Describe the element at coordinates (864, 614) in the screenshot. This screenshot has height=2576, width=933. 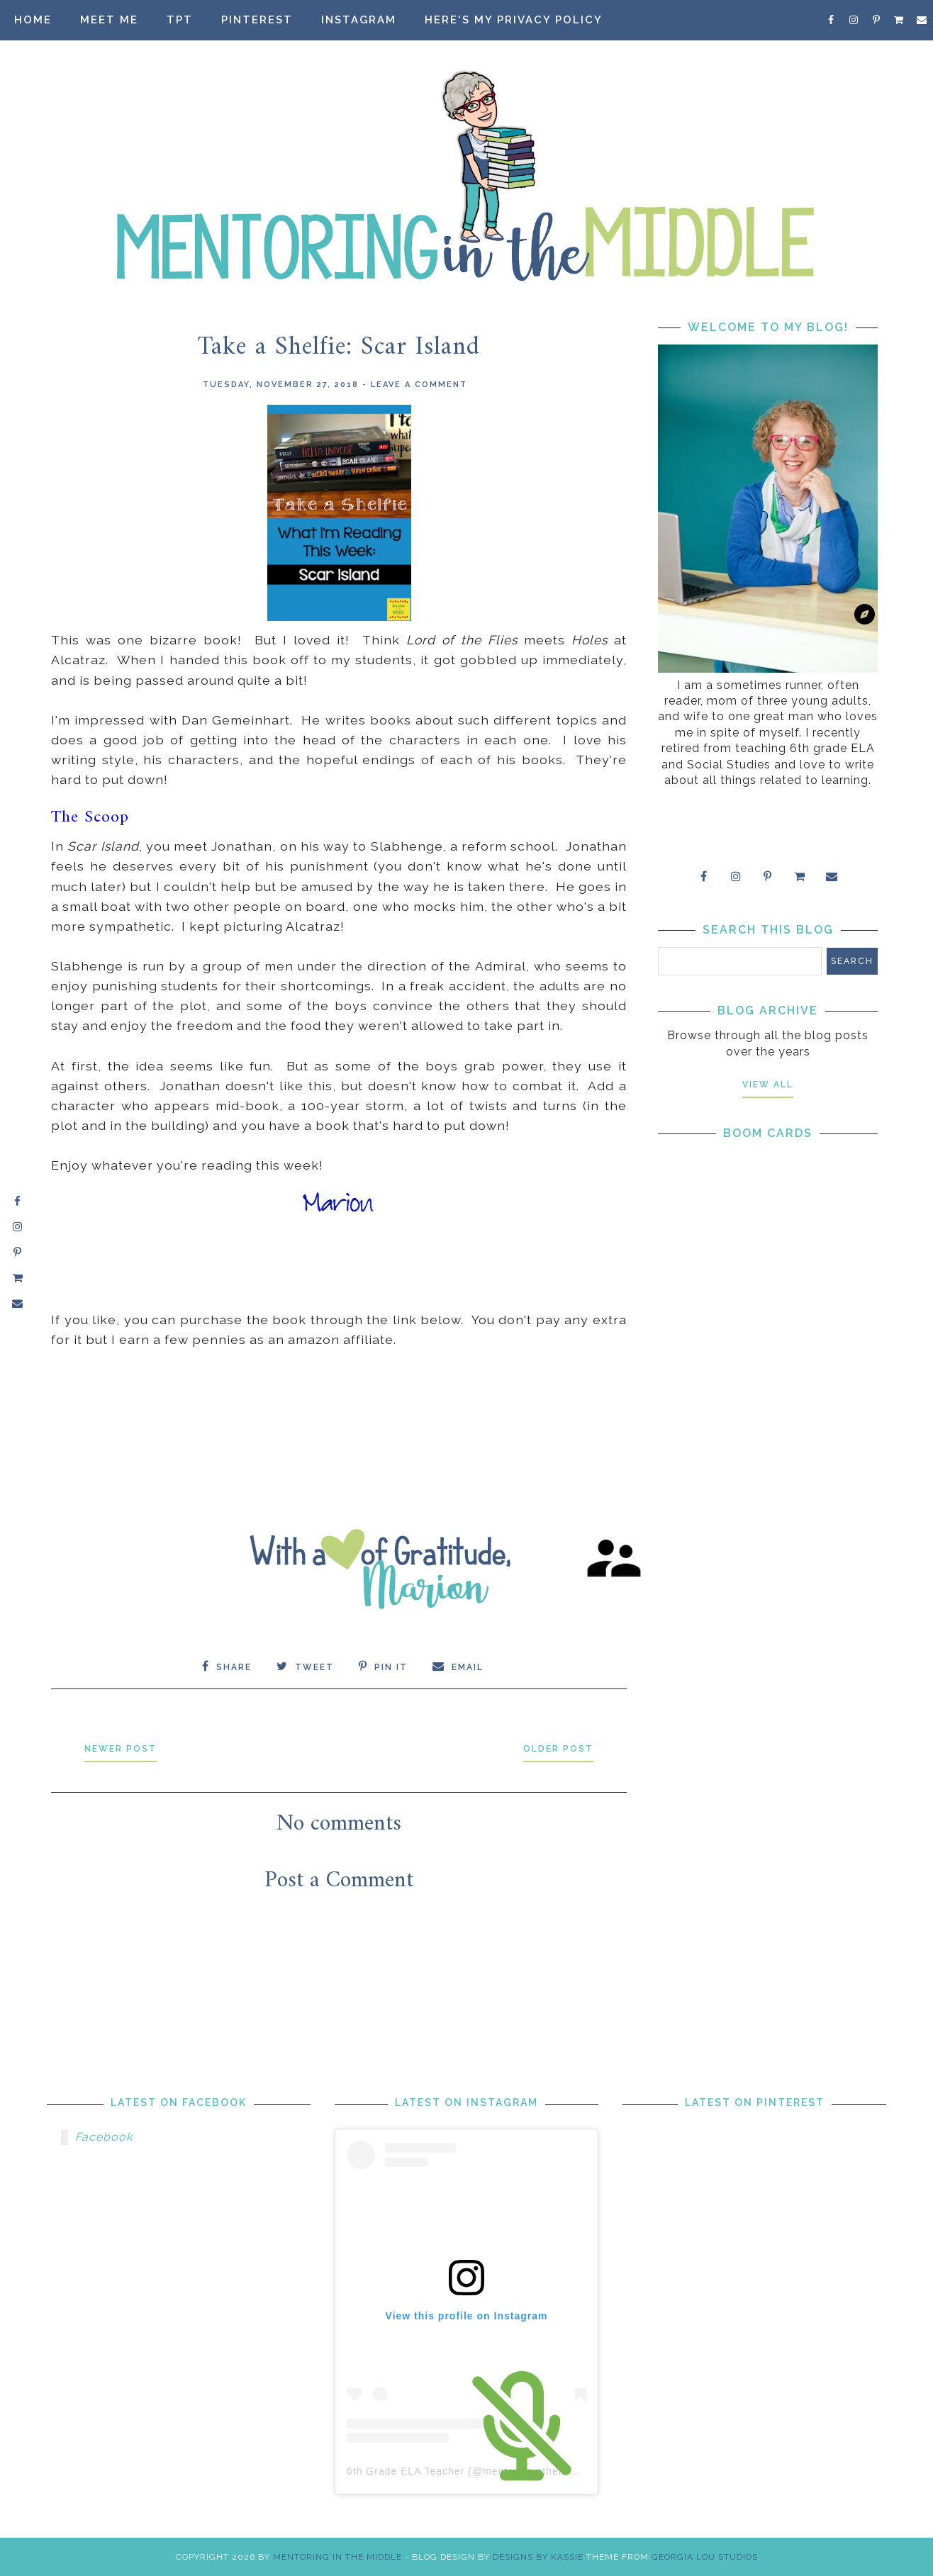
I see `access navigation or directional features` at that location.